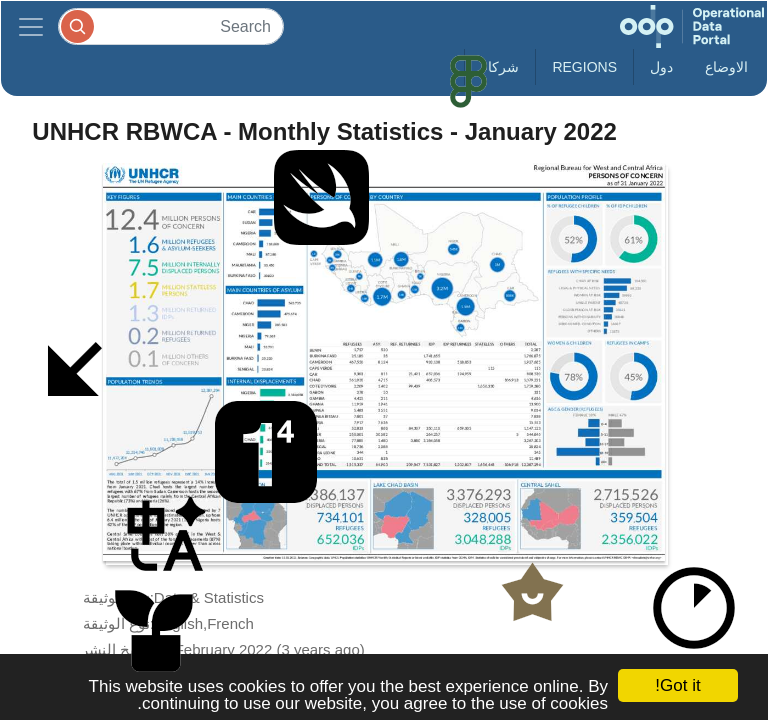 The image size is (768, 720). I want to click on open cloudflare 1.1.1.1 dns app, so click(266, 452).